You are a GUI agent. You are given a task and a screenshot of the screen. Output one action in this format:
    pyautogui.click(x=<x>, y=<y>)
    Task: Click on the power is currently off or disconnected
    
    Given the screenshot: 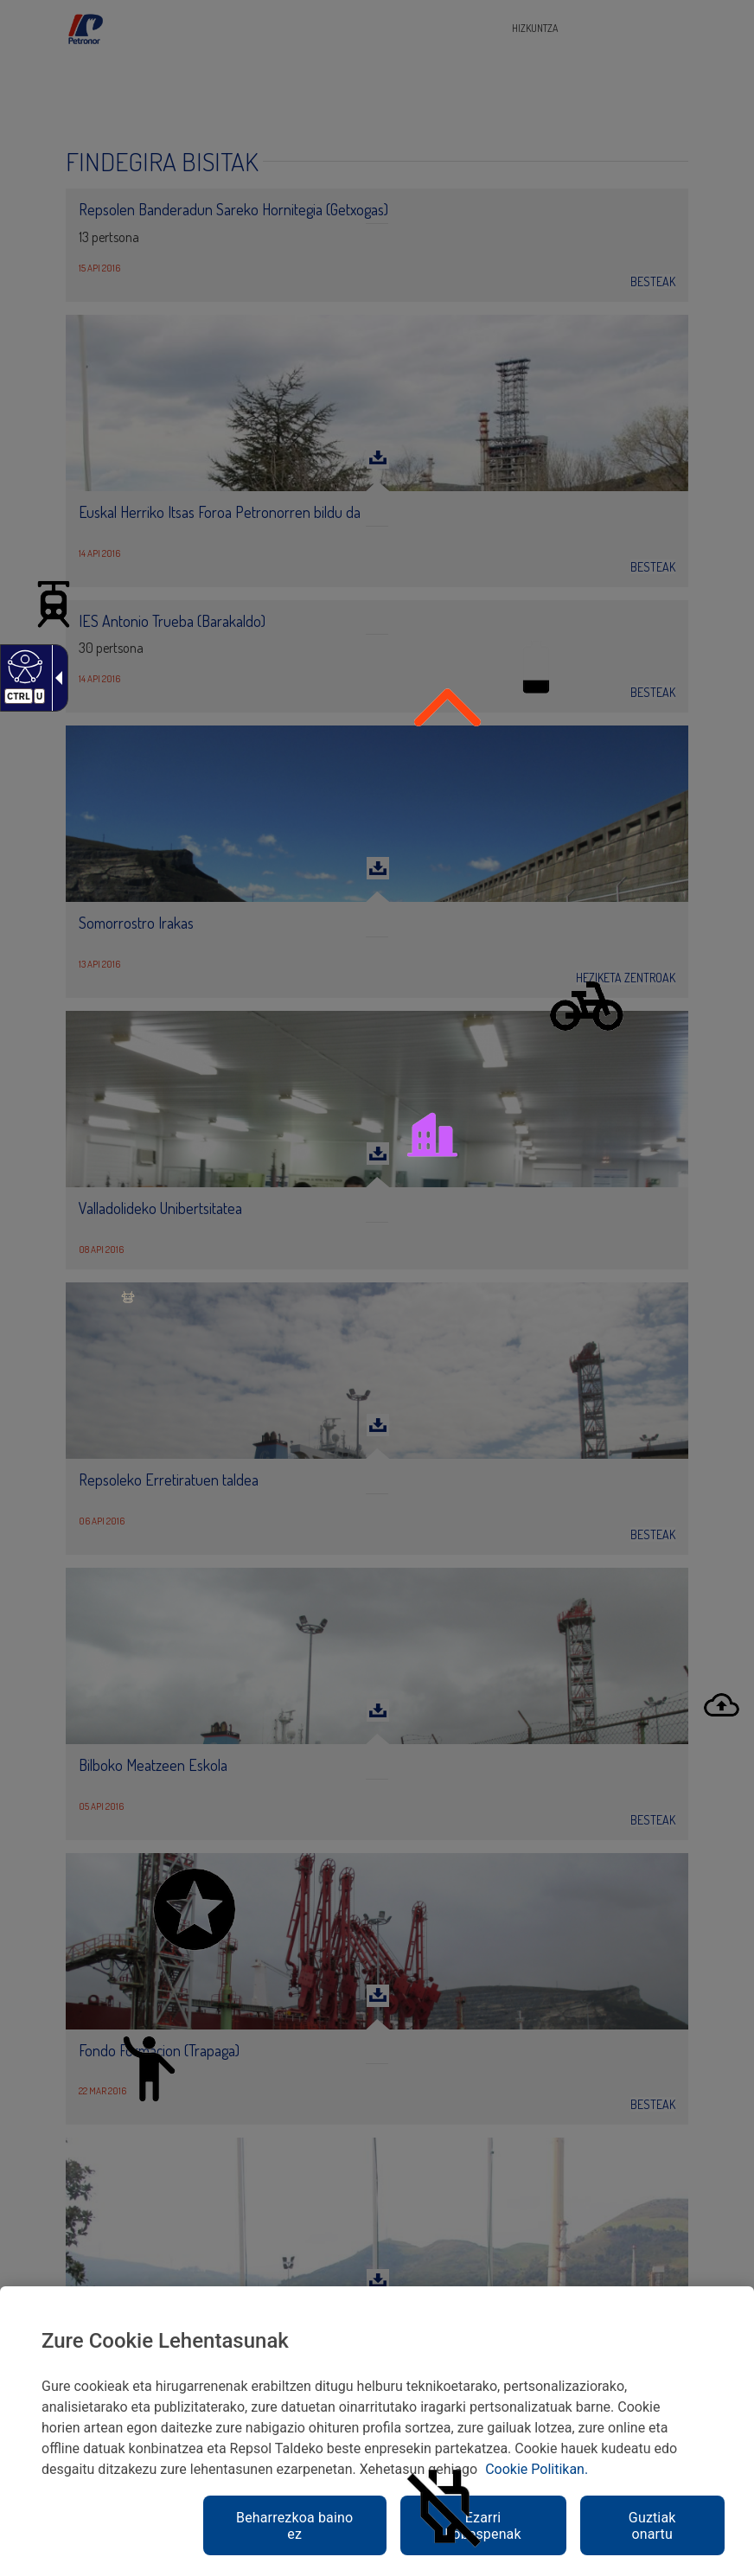 What is the action you would take?
    pyautogui.click(x=444, y=2506)
    